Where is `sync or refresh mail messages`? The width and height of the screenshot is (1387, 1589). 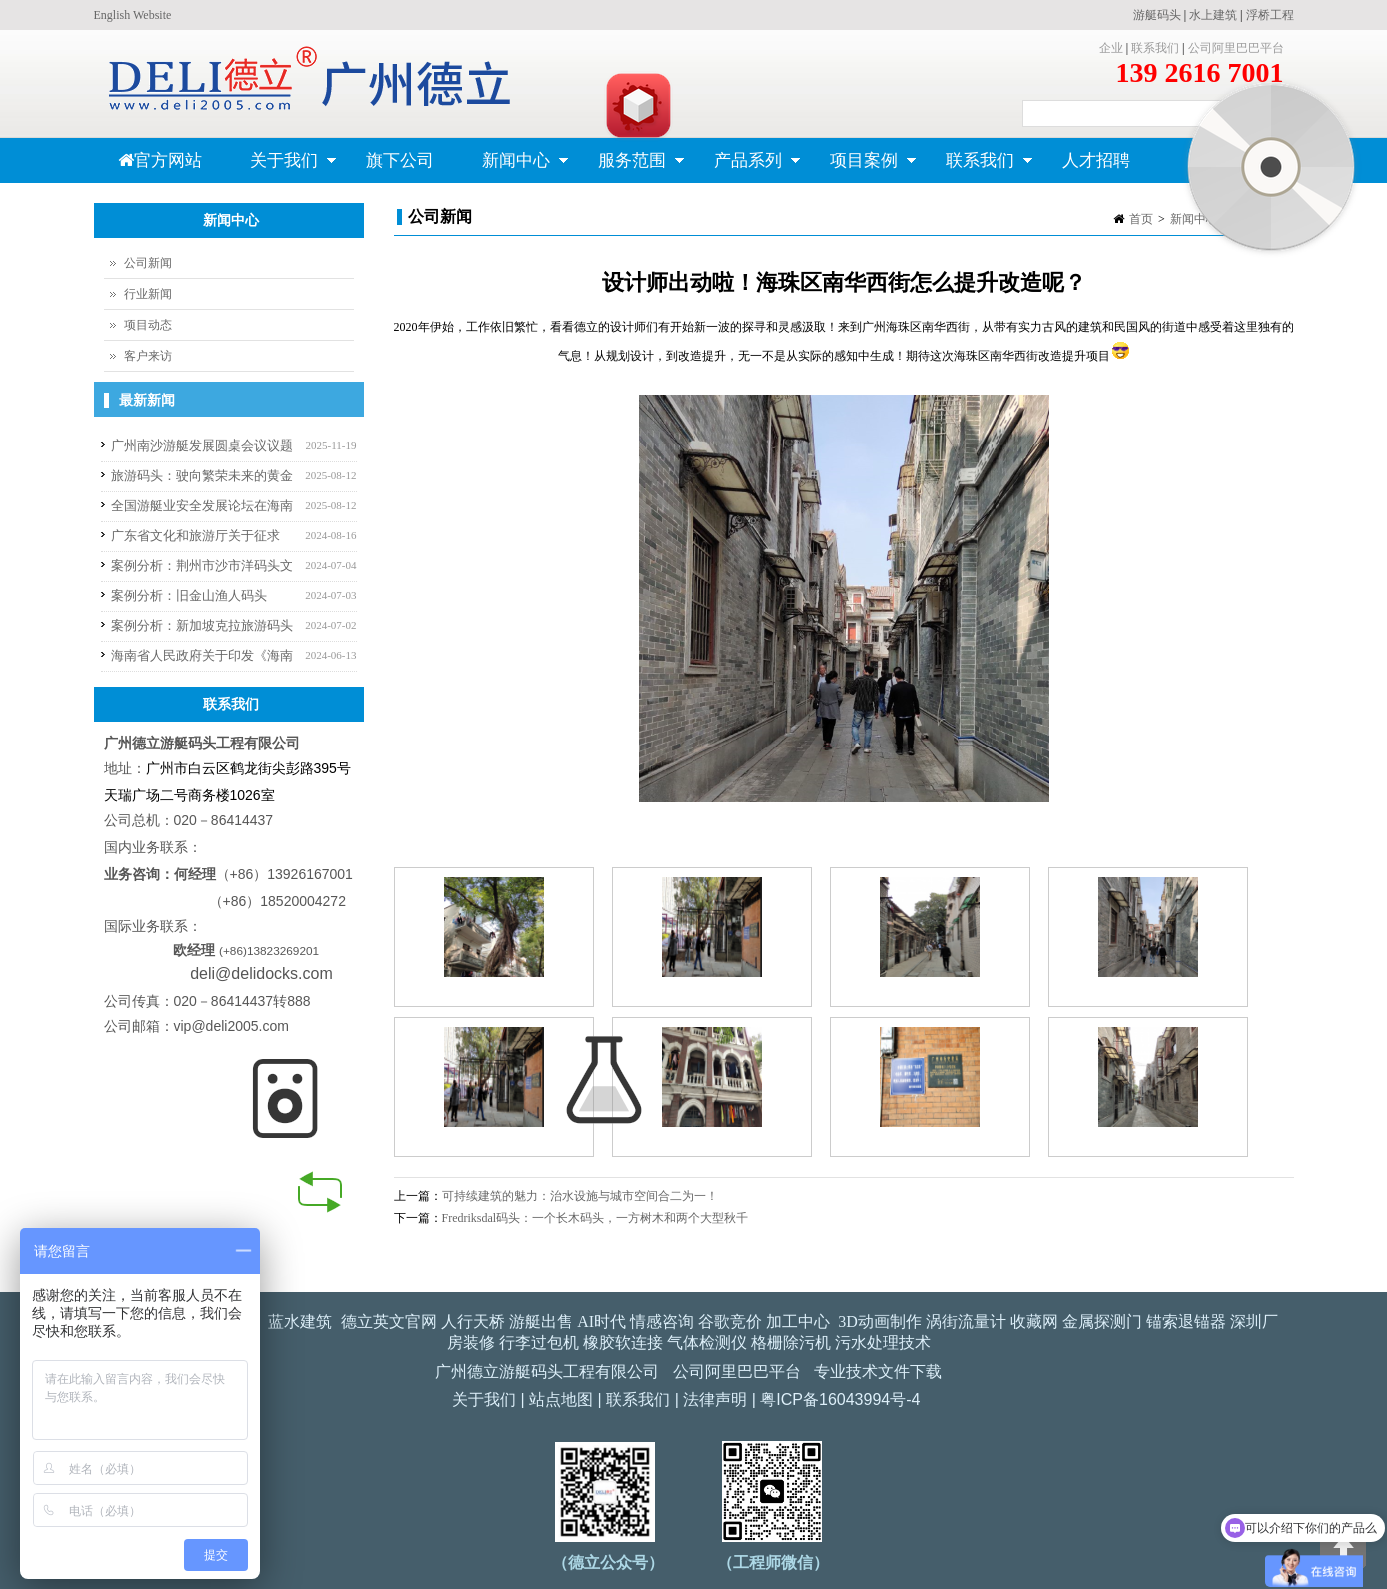 sync or refresh mail messages is located at coordinates (320, 1192).